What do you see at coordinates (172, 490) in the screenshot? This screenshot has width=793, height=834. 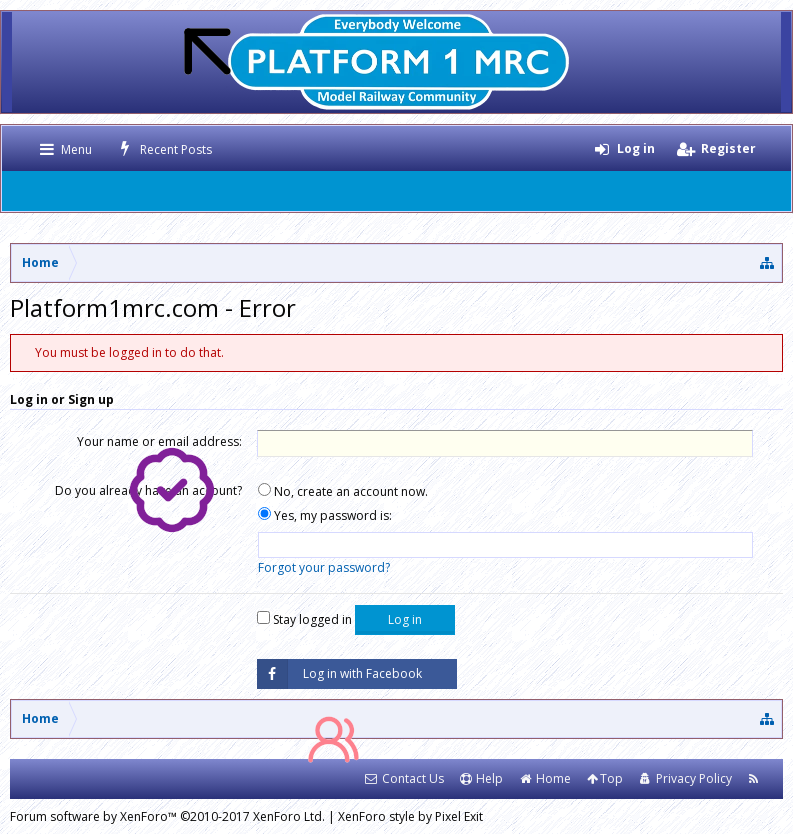 I see `indicates a verified account or profile` at bounding box center [172, 490].